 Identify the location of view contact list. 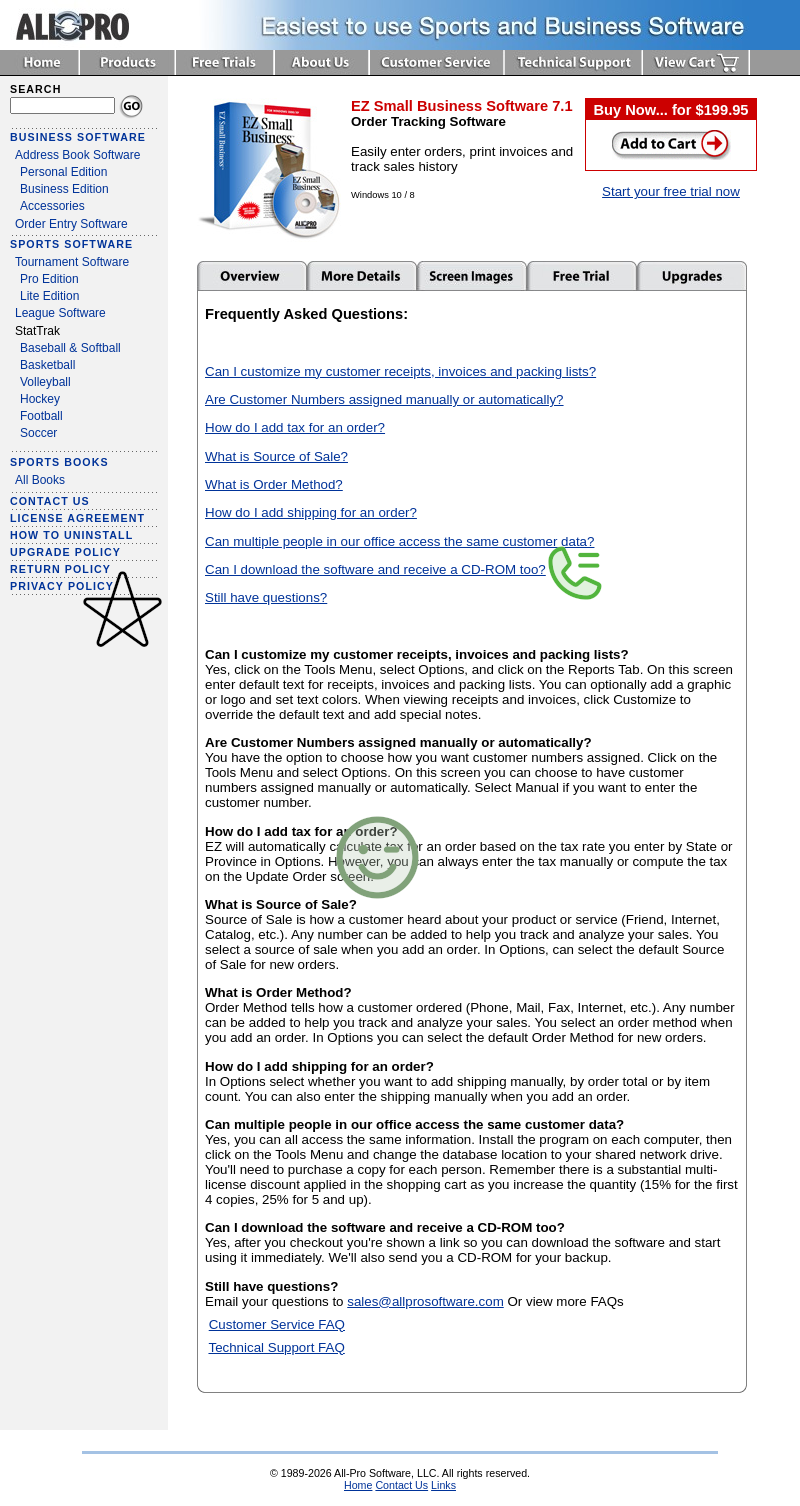
(576, 572).